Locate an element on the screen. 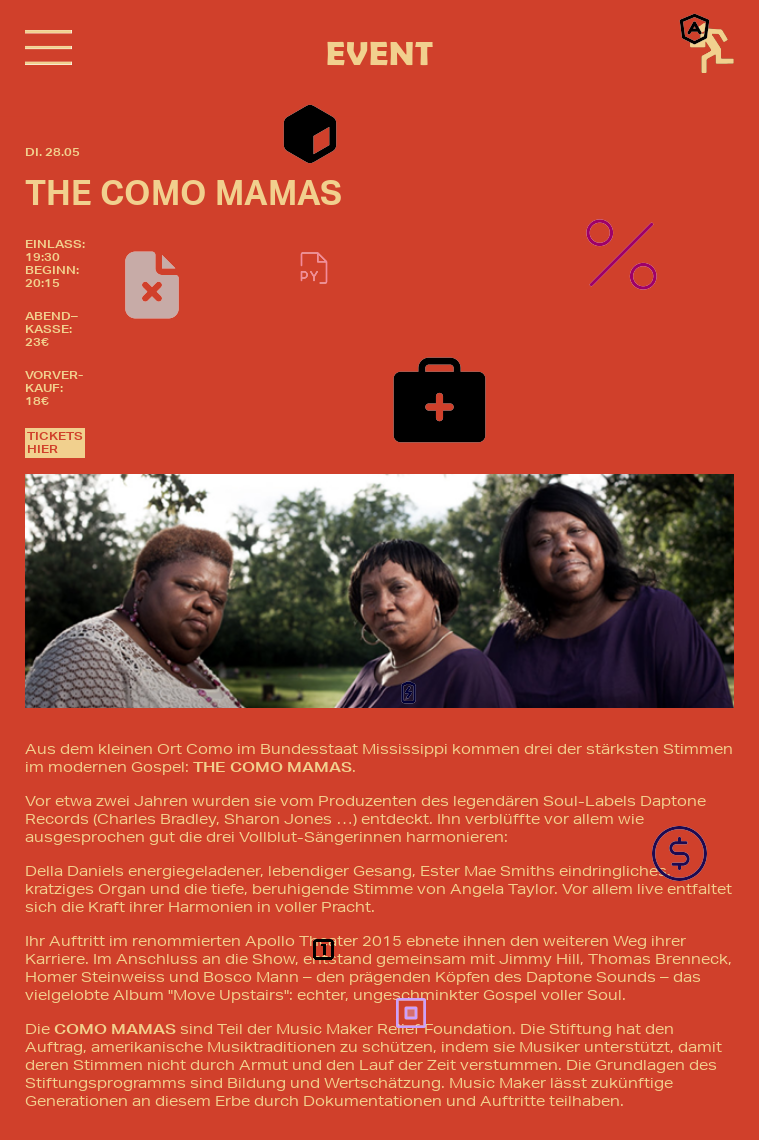 Image resolution: width=759 pixels, height=1140 pixels. Angular framework logo is located at coordinates (694, 28).